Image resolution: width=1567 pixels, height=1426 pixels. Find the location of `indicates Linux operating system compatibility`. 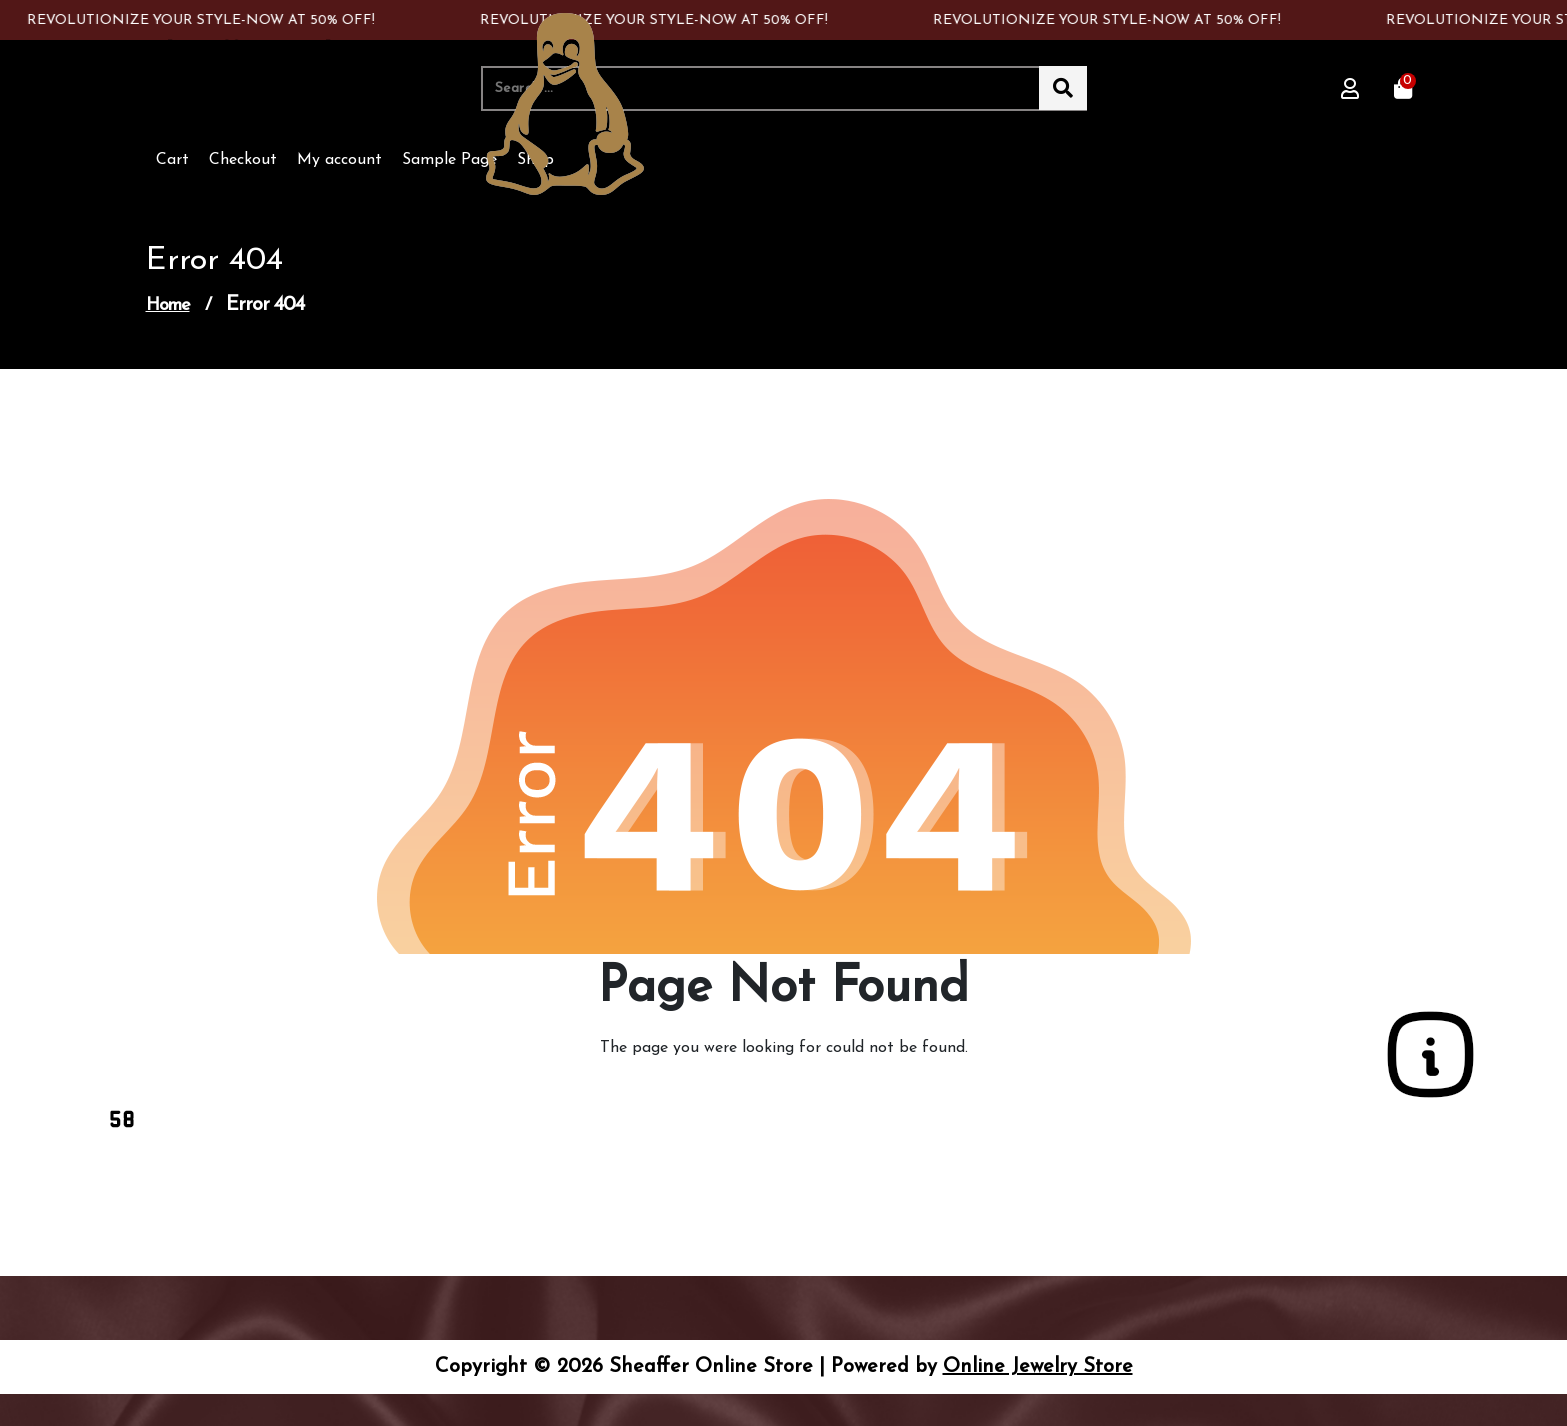

indicates Linux operating system compatibility is located at coordinates (565, 104).